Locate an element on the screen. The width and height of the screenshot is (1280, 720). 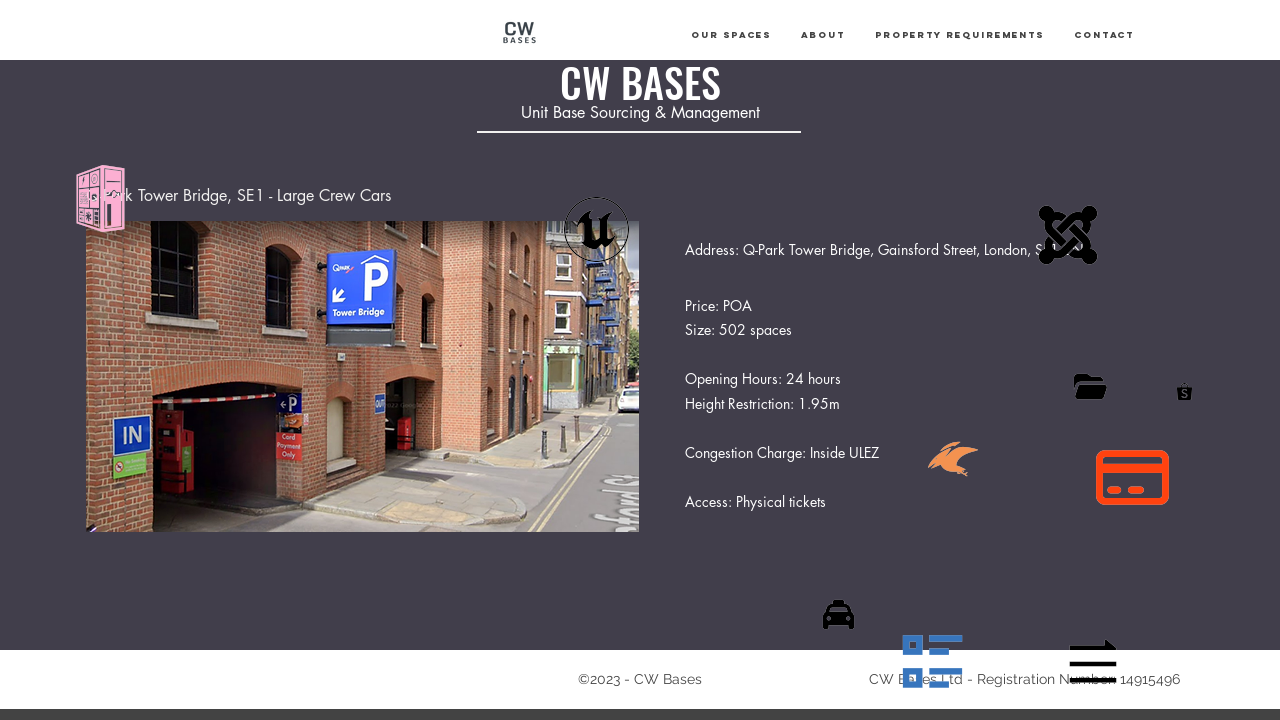
play items in sequential order is located at coordinates (1093, 664).